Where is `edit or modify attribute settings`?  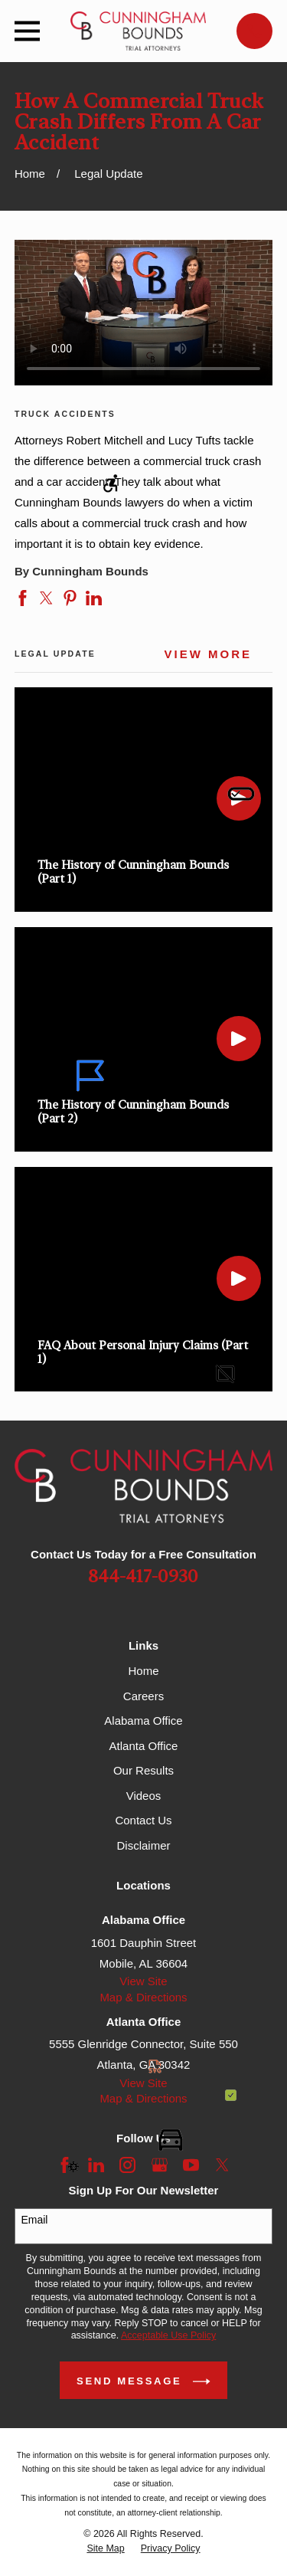 edit or modify attribute settings is located at coordinates (241, 794).